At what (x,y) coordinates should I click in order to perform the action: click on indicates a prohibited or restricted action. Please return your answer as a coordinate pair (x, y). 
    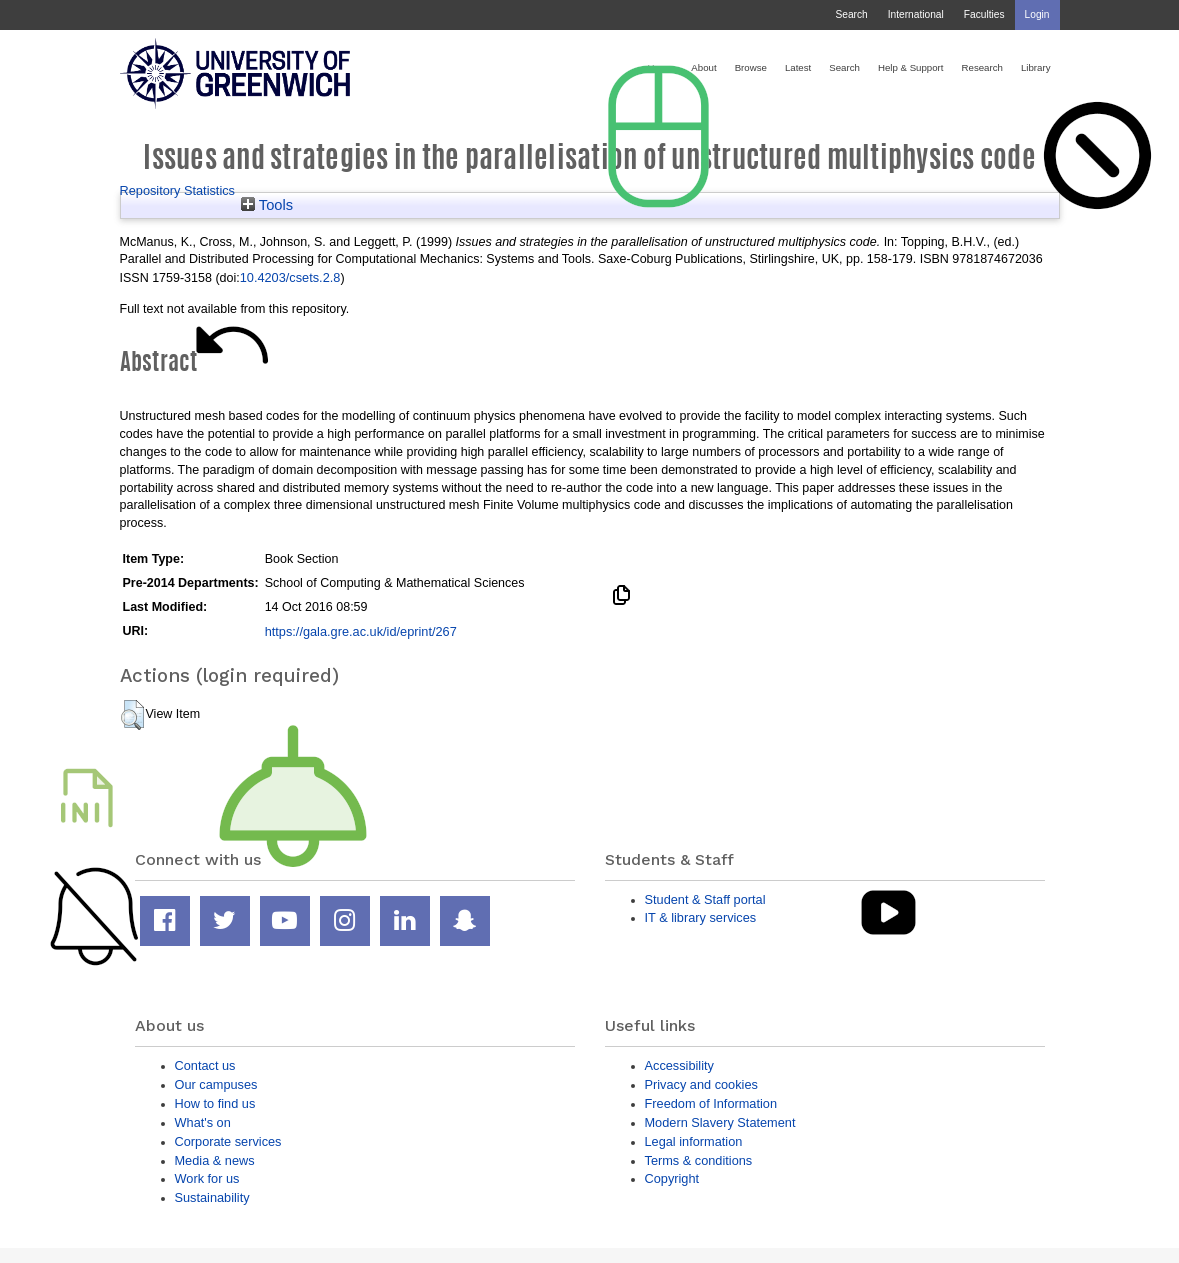
    Looking at the image, I should click on (1097, 155).